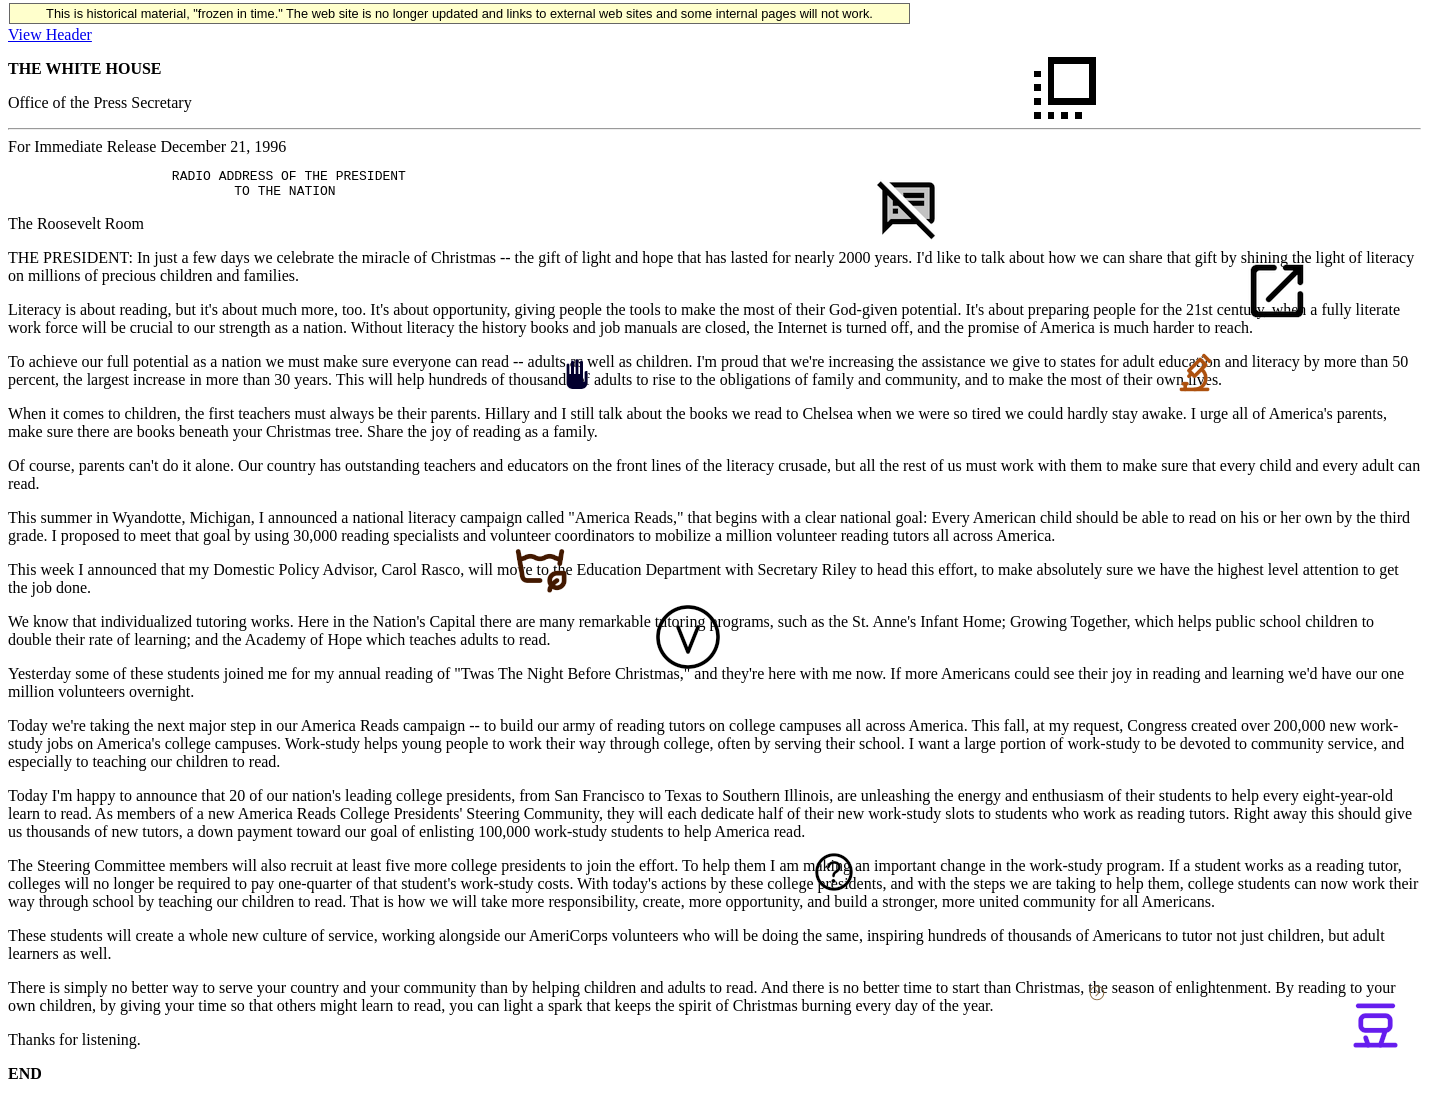  Describe the element at coordinates (688, 637) in the screenshot. I see `indicates a verified or validated status` at that location.